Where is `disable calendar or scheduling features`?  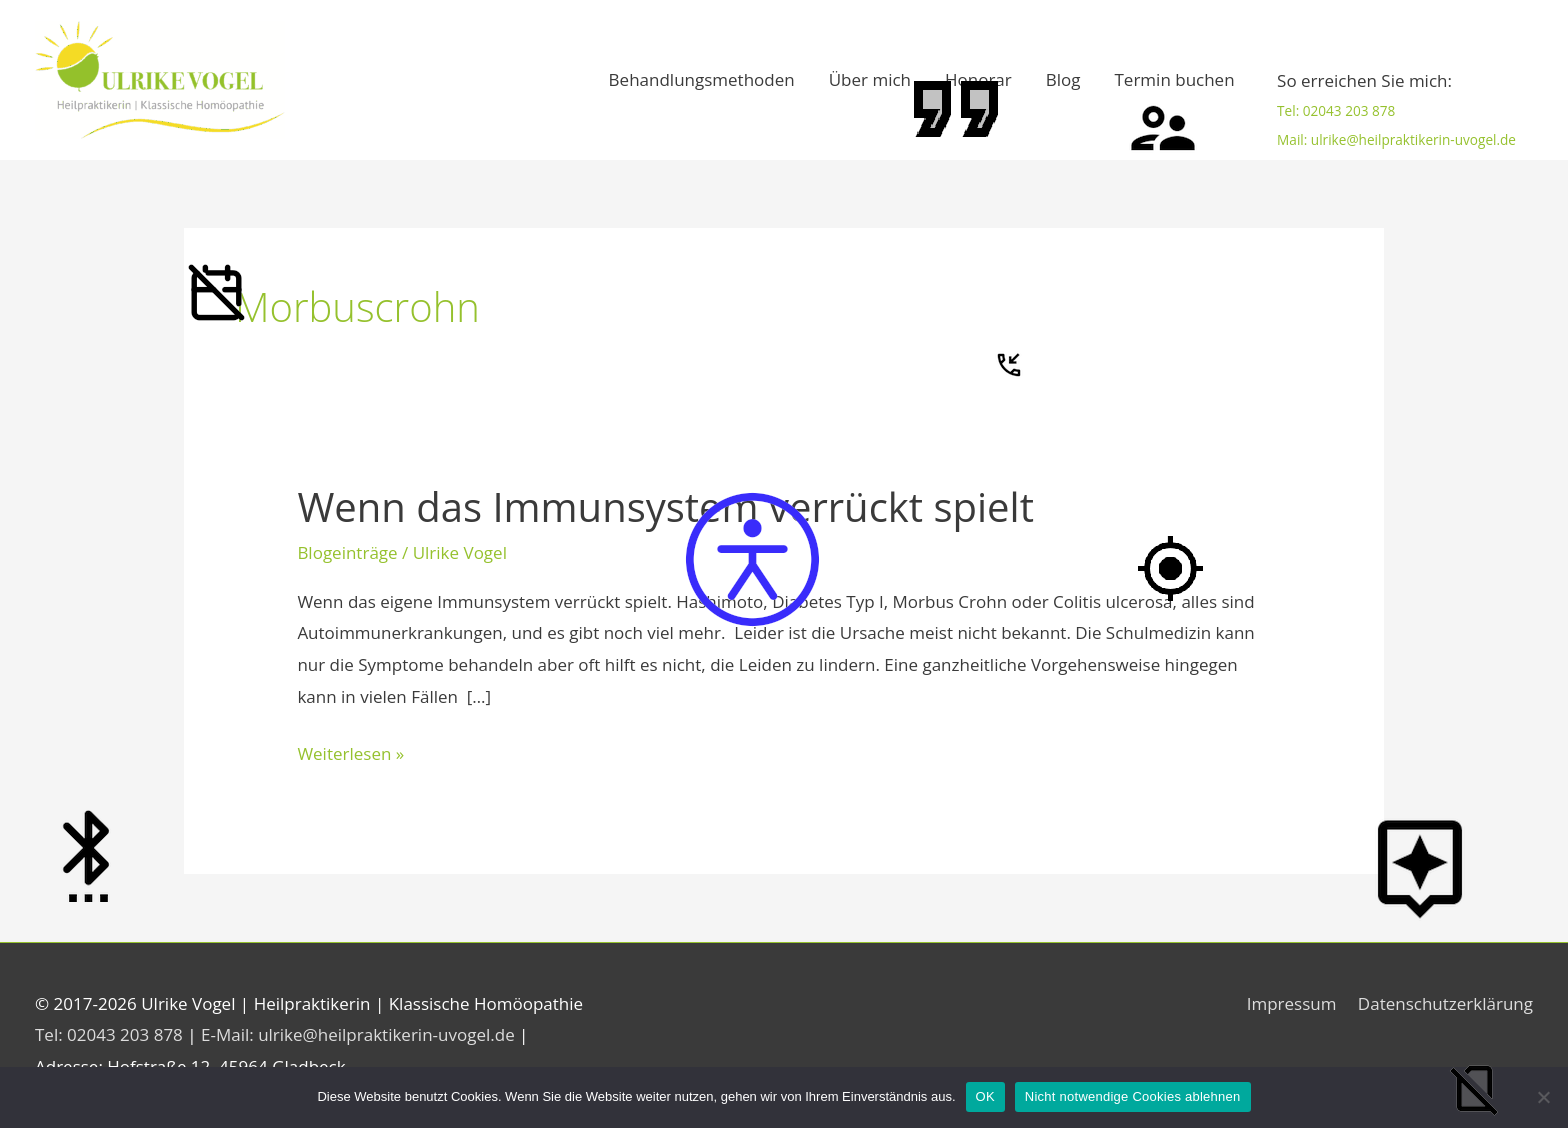
disable calendar or scheduling features is located at coordinates (216, 292).